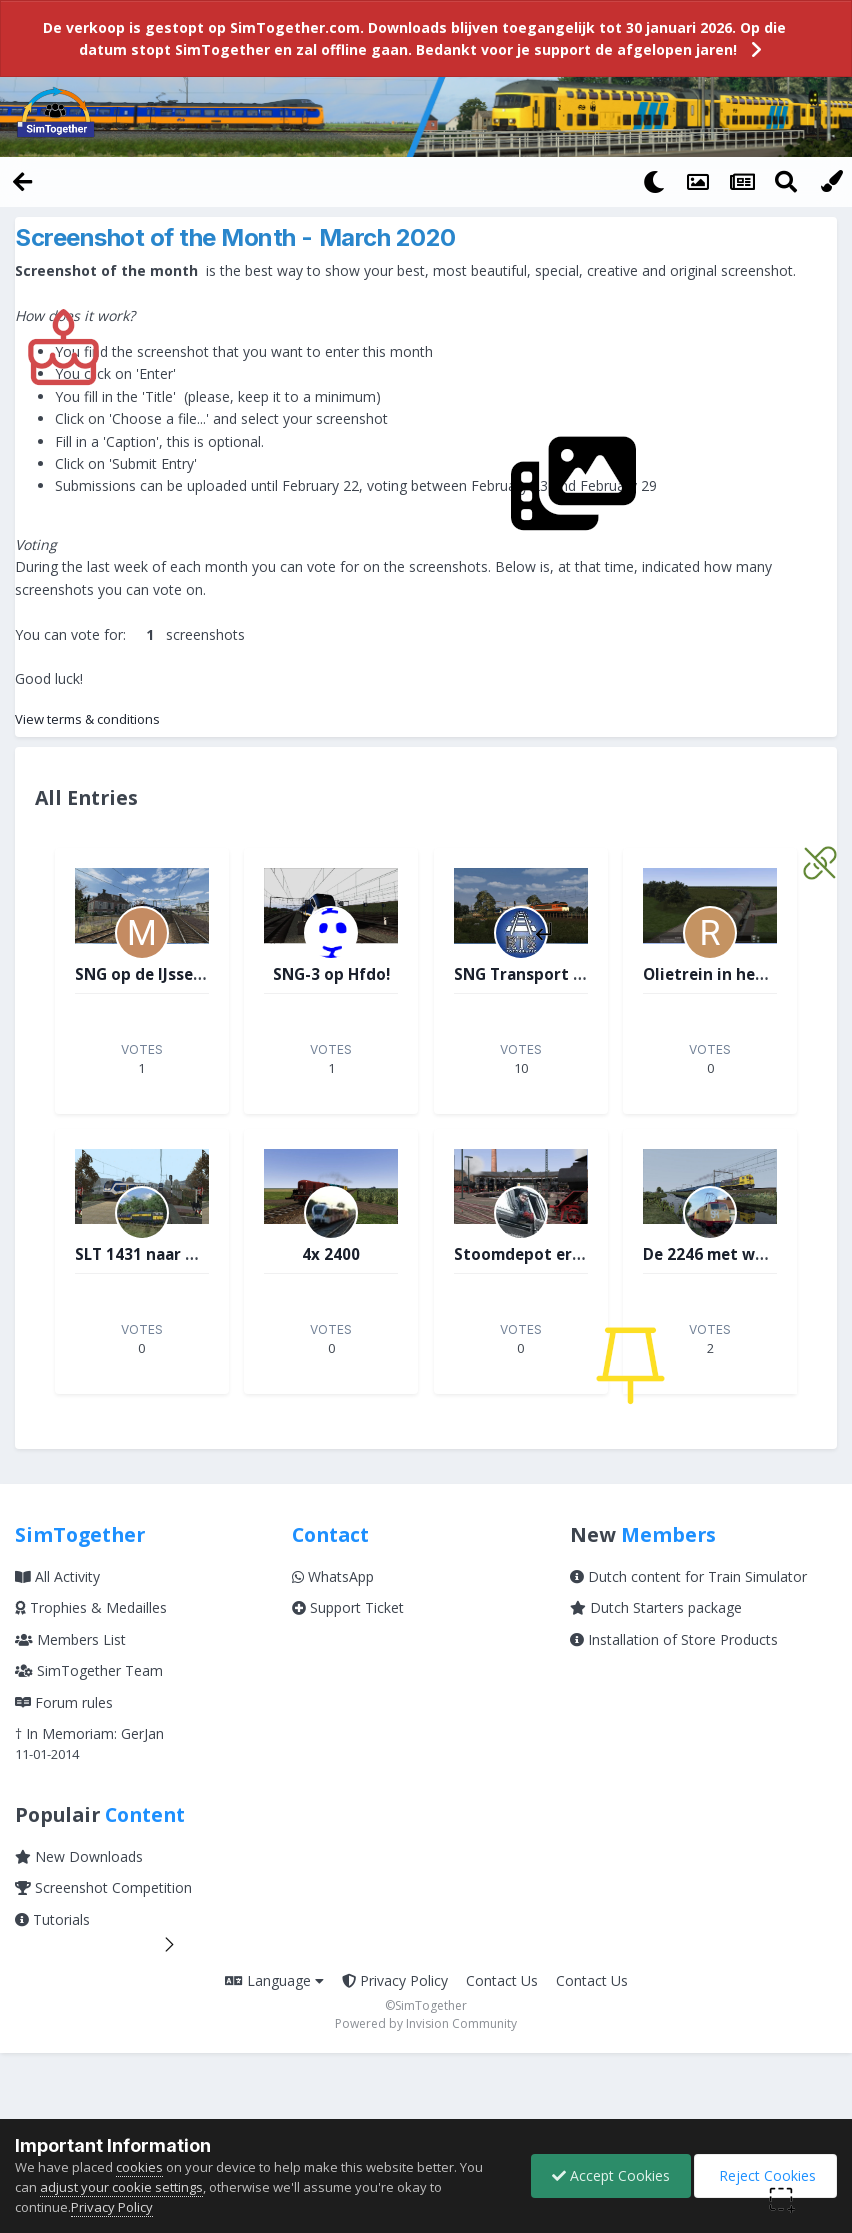  Describe the element at coordinates (820, 863) in the screenshot. I see `unlink or disconnect a linked item` at that location.